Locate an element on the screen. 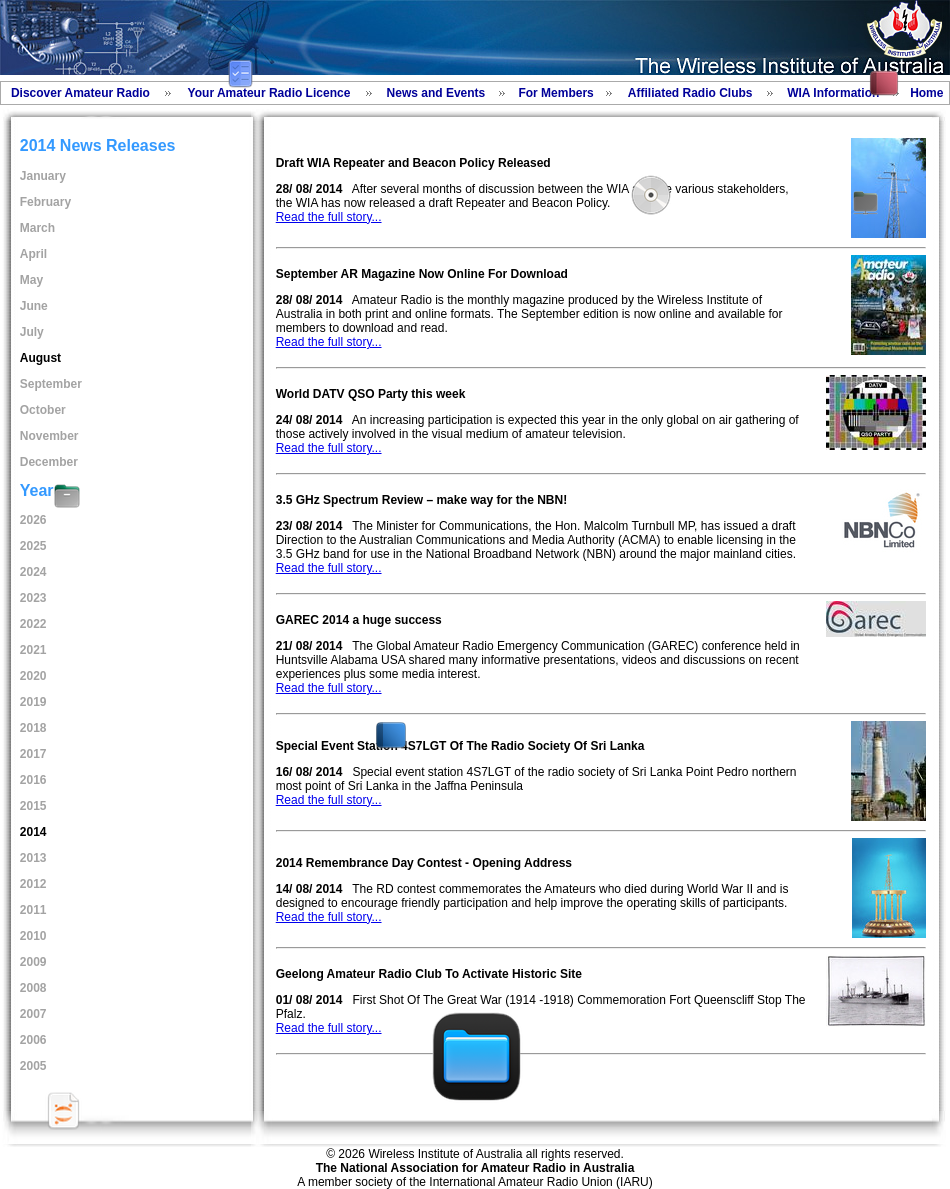 The height and width of the screenshot is (1189, 950). open the file manager is located at coordinates (67, 496).